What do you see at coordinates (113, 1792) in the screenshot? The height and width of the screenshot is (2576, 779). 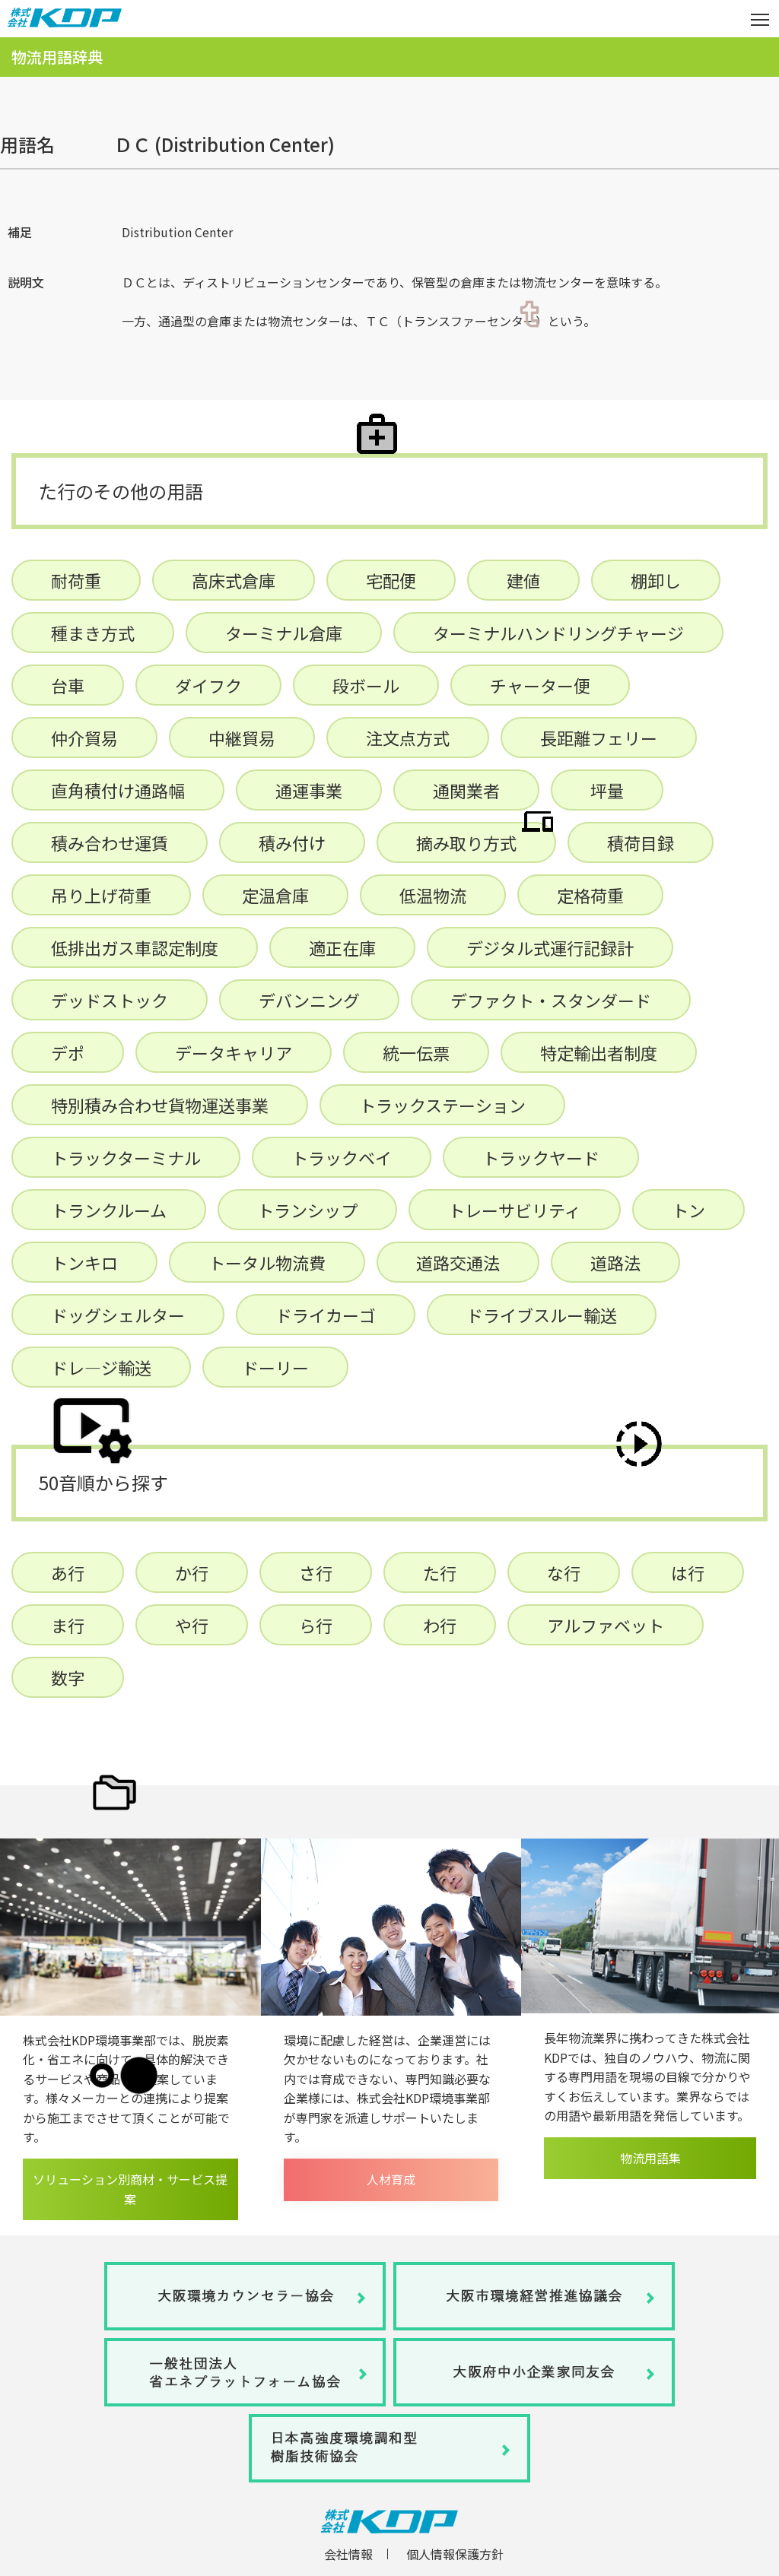 I see `browse multiple folders or directories` at bounding box center [113, 1792].